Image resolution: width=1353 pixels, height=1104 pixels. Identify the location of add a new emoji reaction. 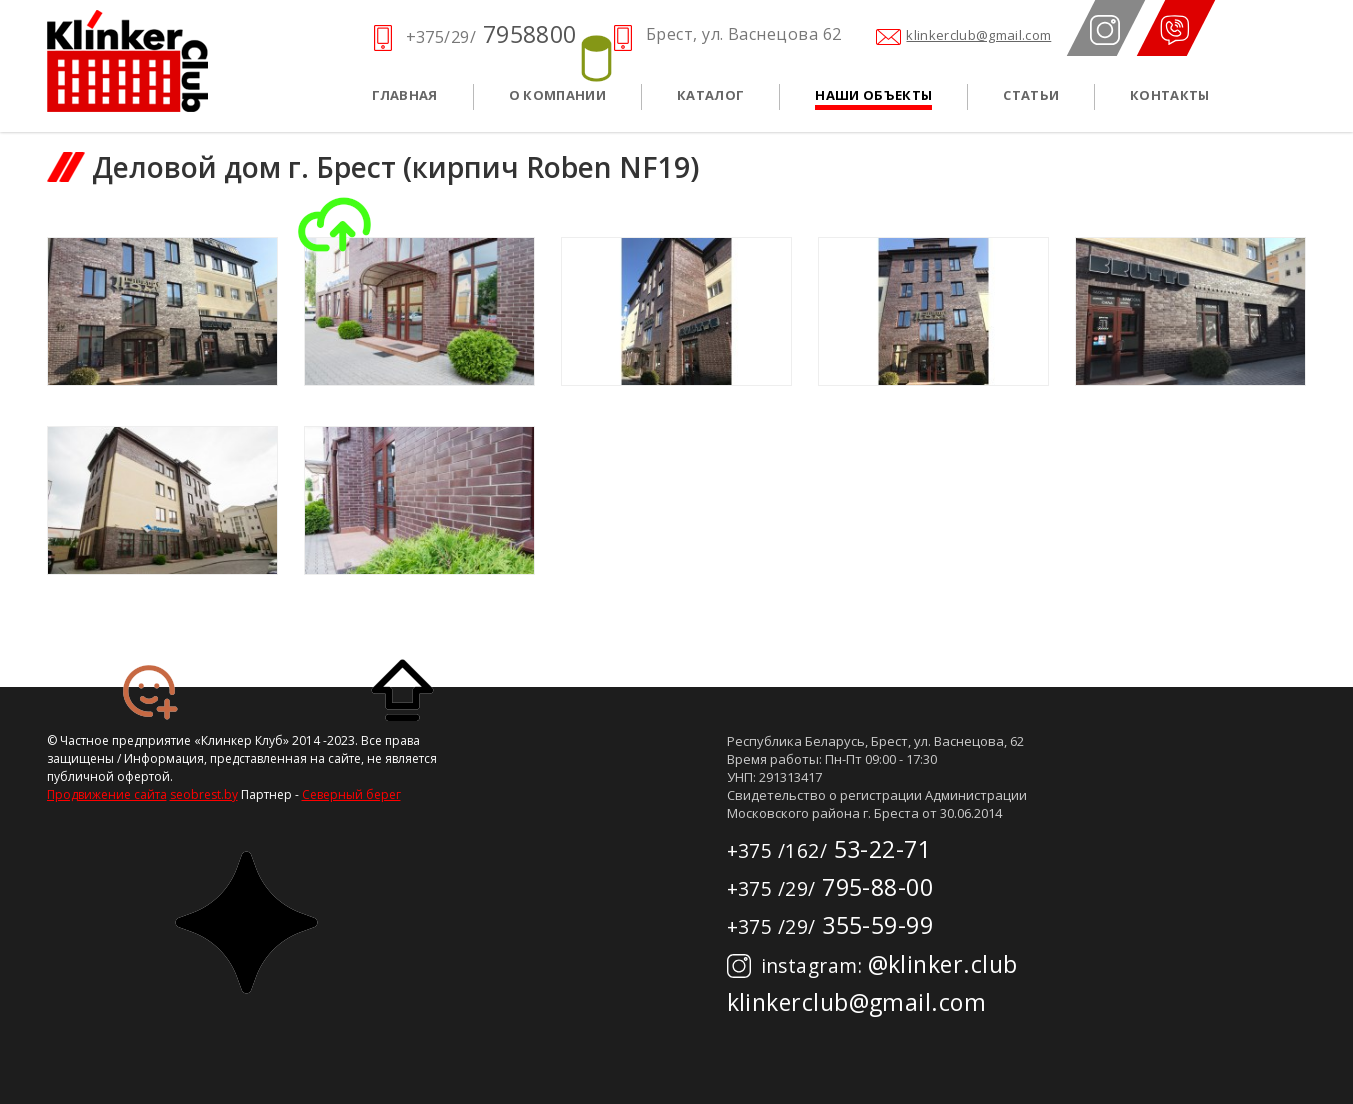
(149, 691).